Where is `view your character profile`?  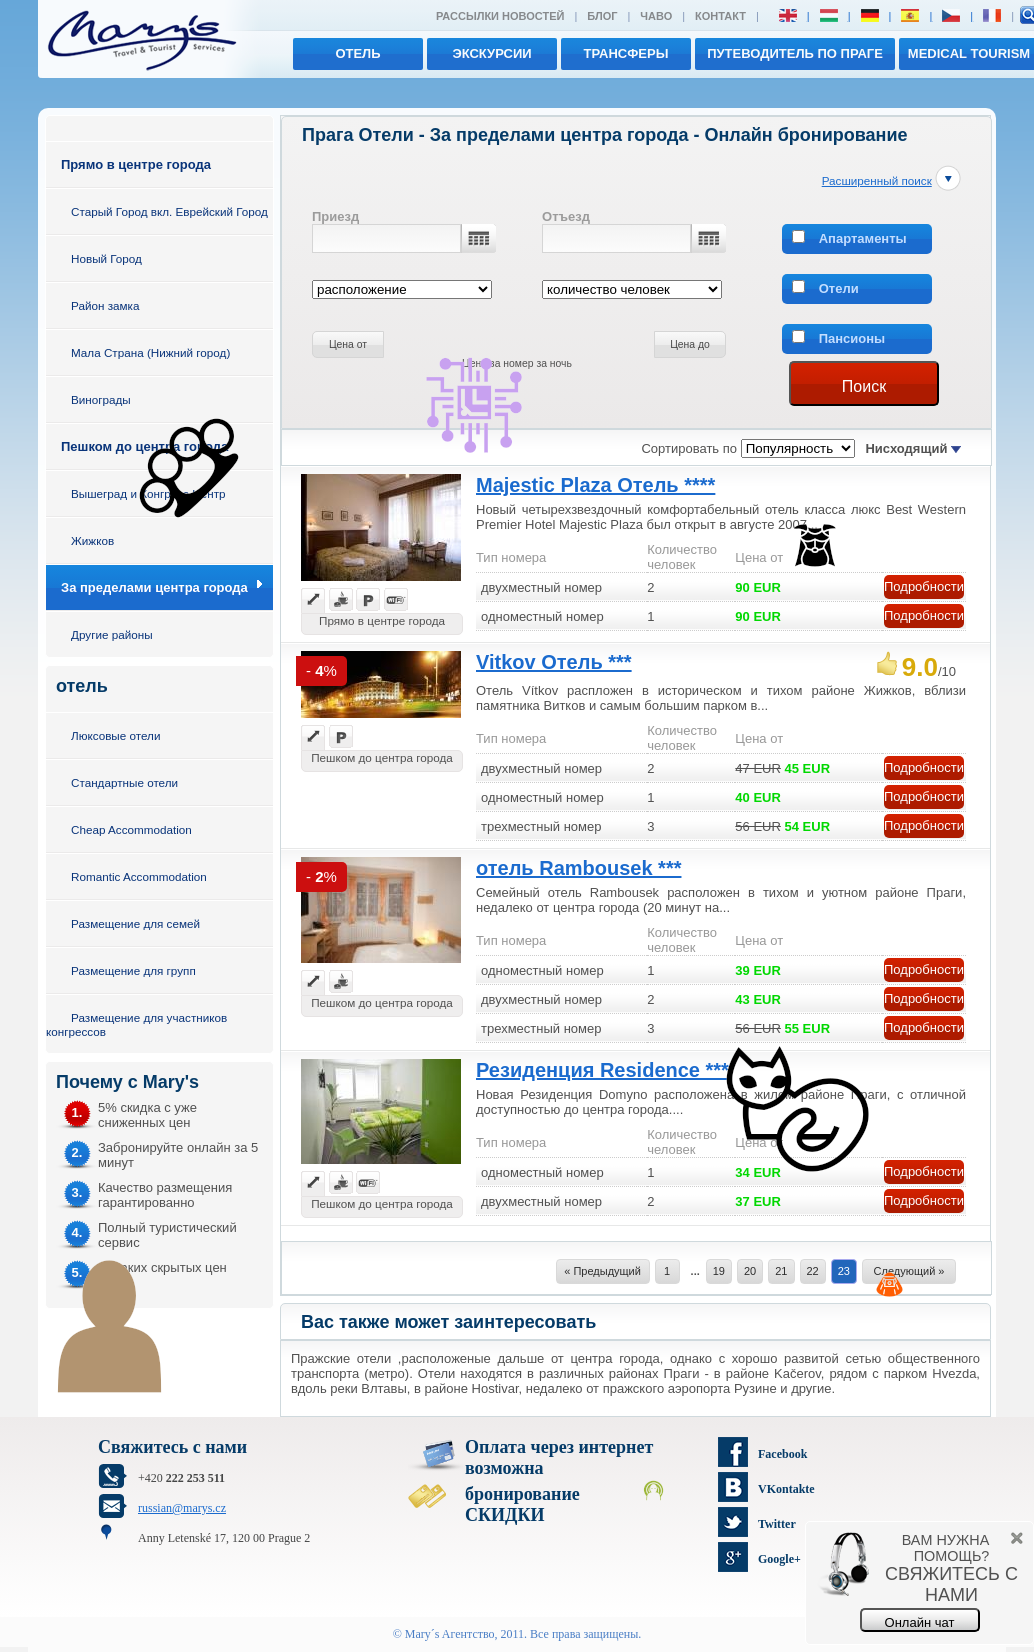 view your character profile is located at coordinates (109, 1322).